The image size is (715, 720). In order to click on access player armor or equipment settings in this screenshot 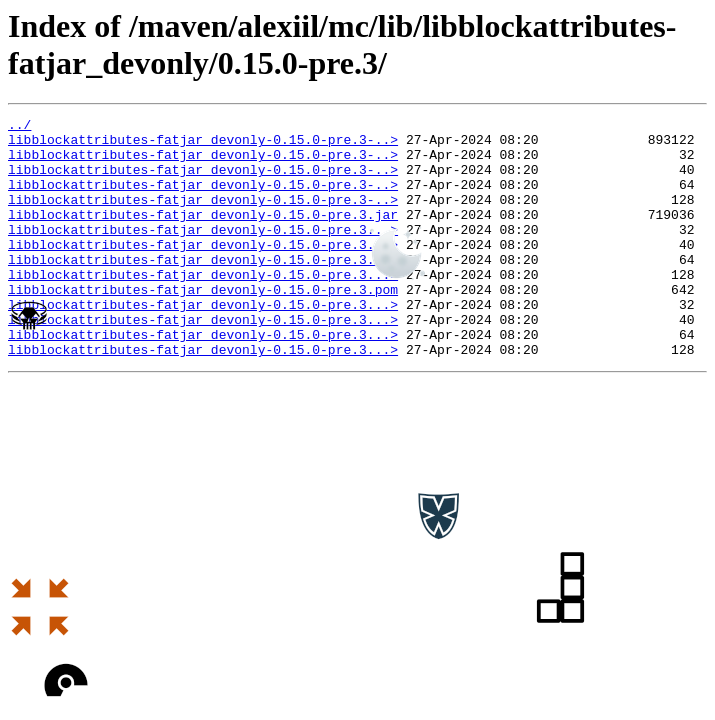, I will do `click(66, 680)`.